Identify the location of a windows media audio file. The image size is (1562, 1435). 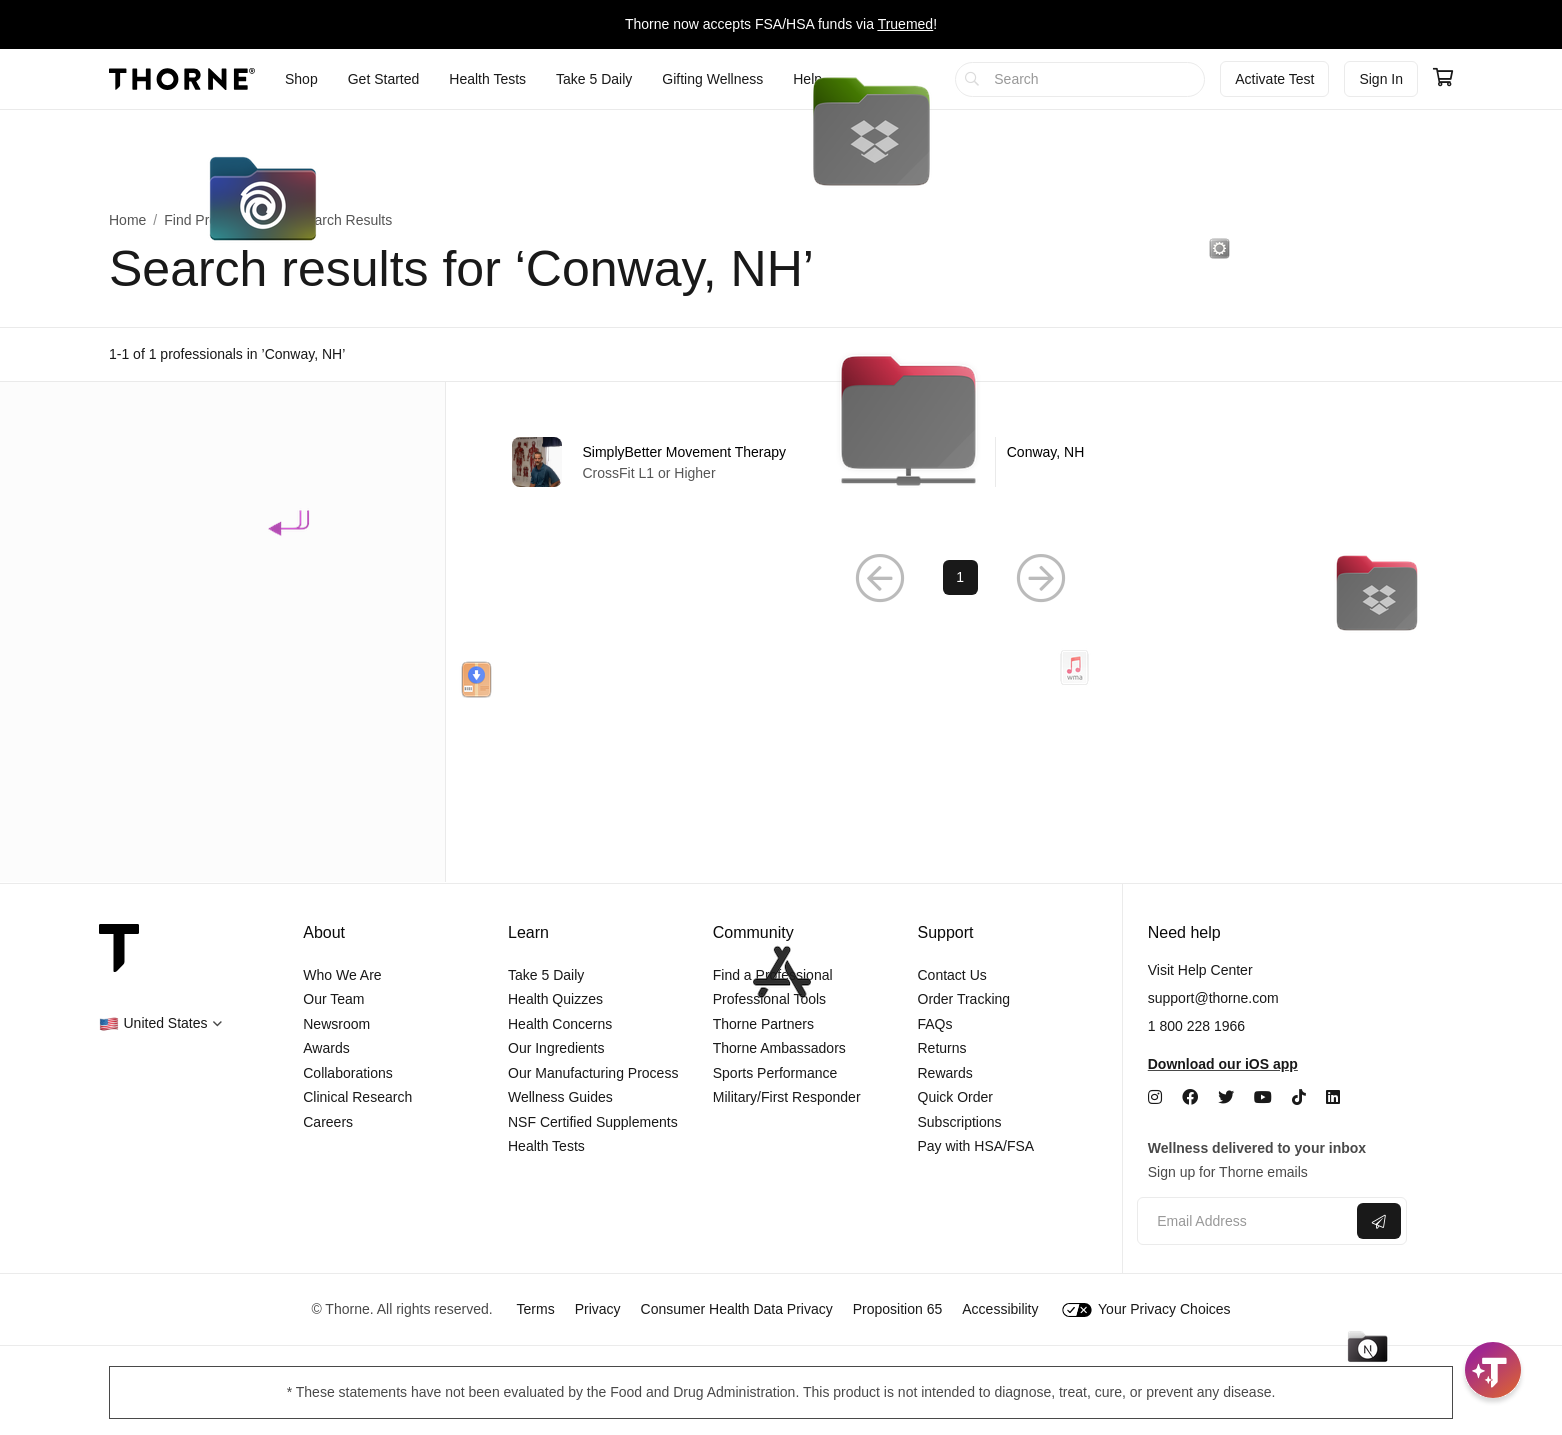
(1074, 667).